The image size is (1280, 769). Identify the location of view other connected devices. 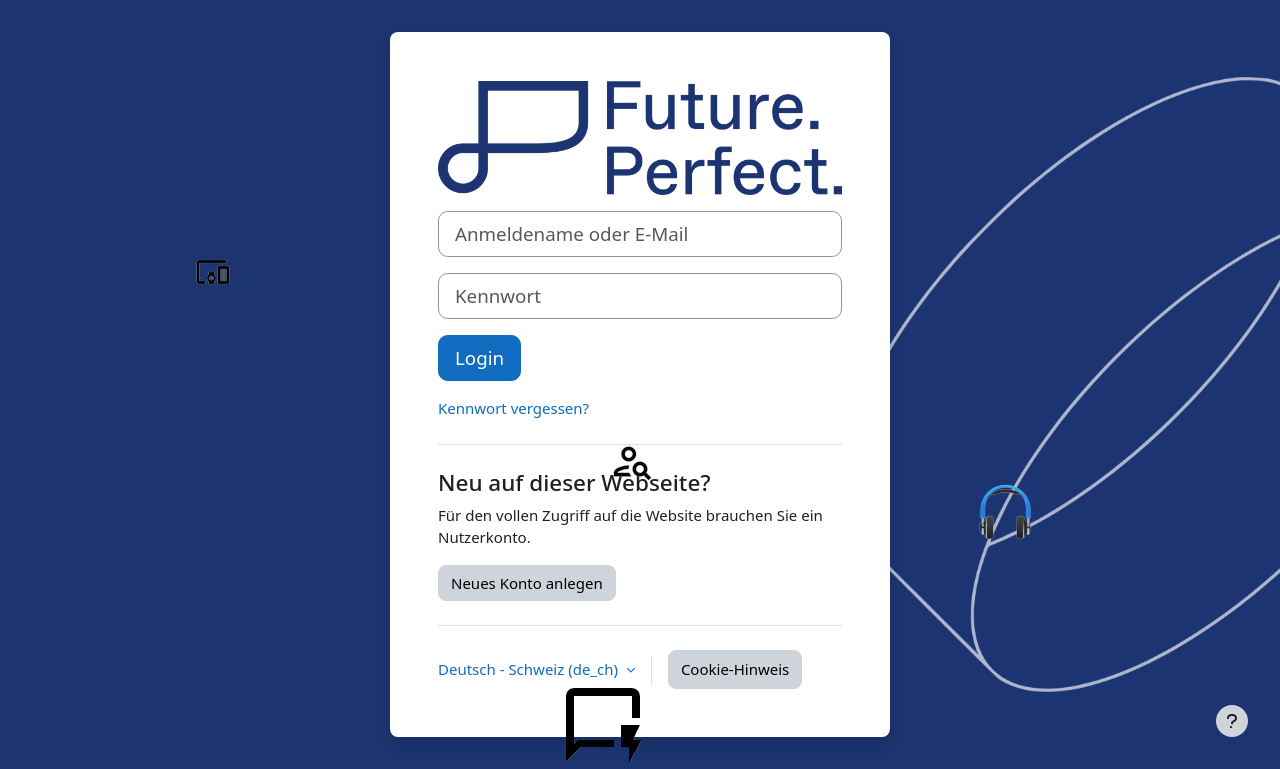
(213, 272).